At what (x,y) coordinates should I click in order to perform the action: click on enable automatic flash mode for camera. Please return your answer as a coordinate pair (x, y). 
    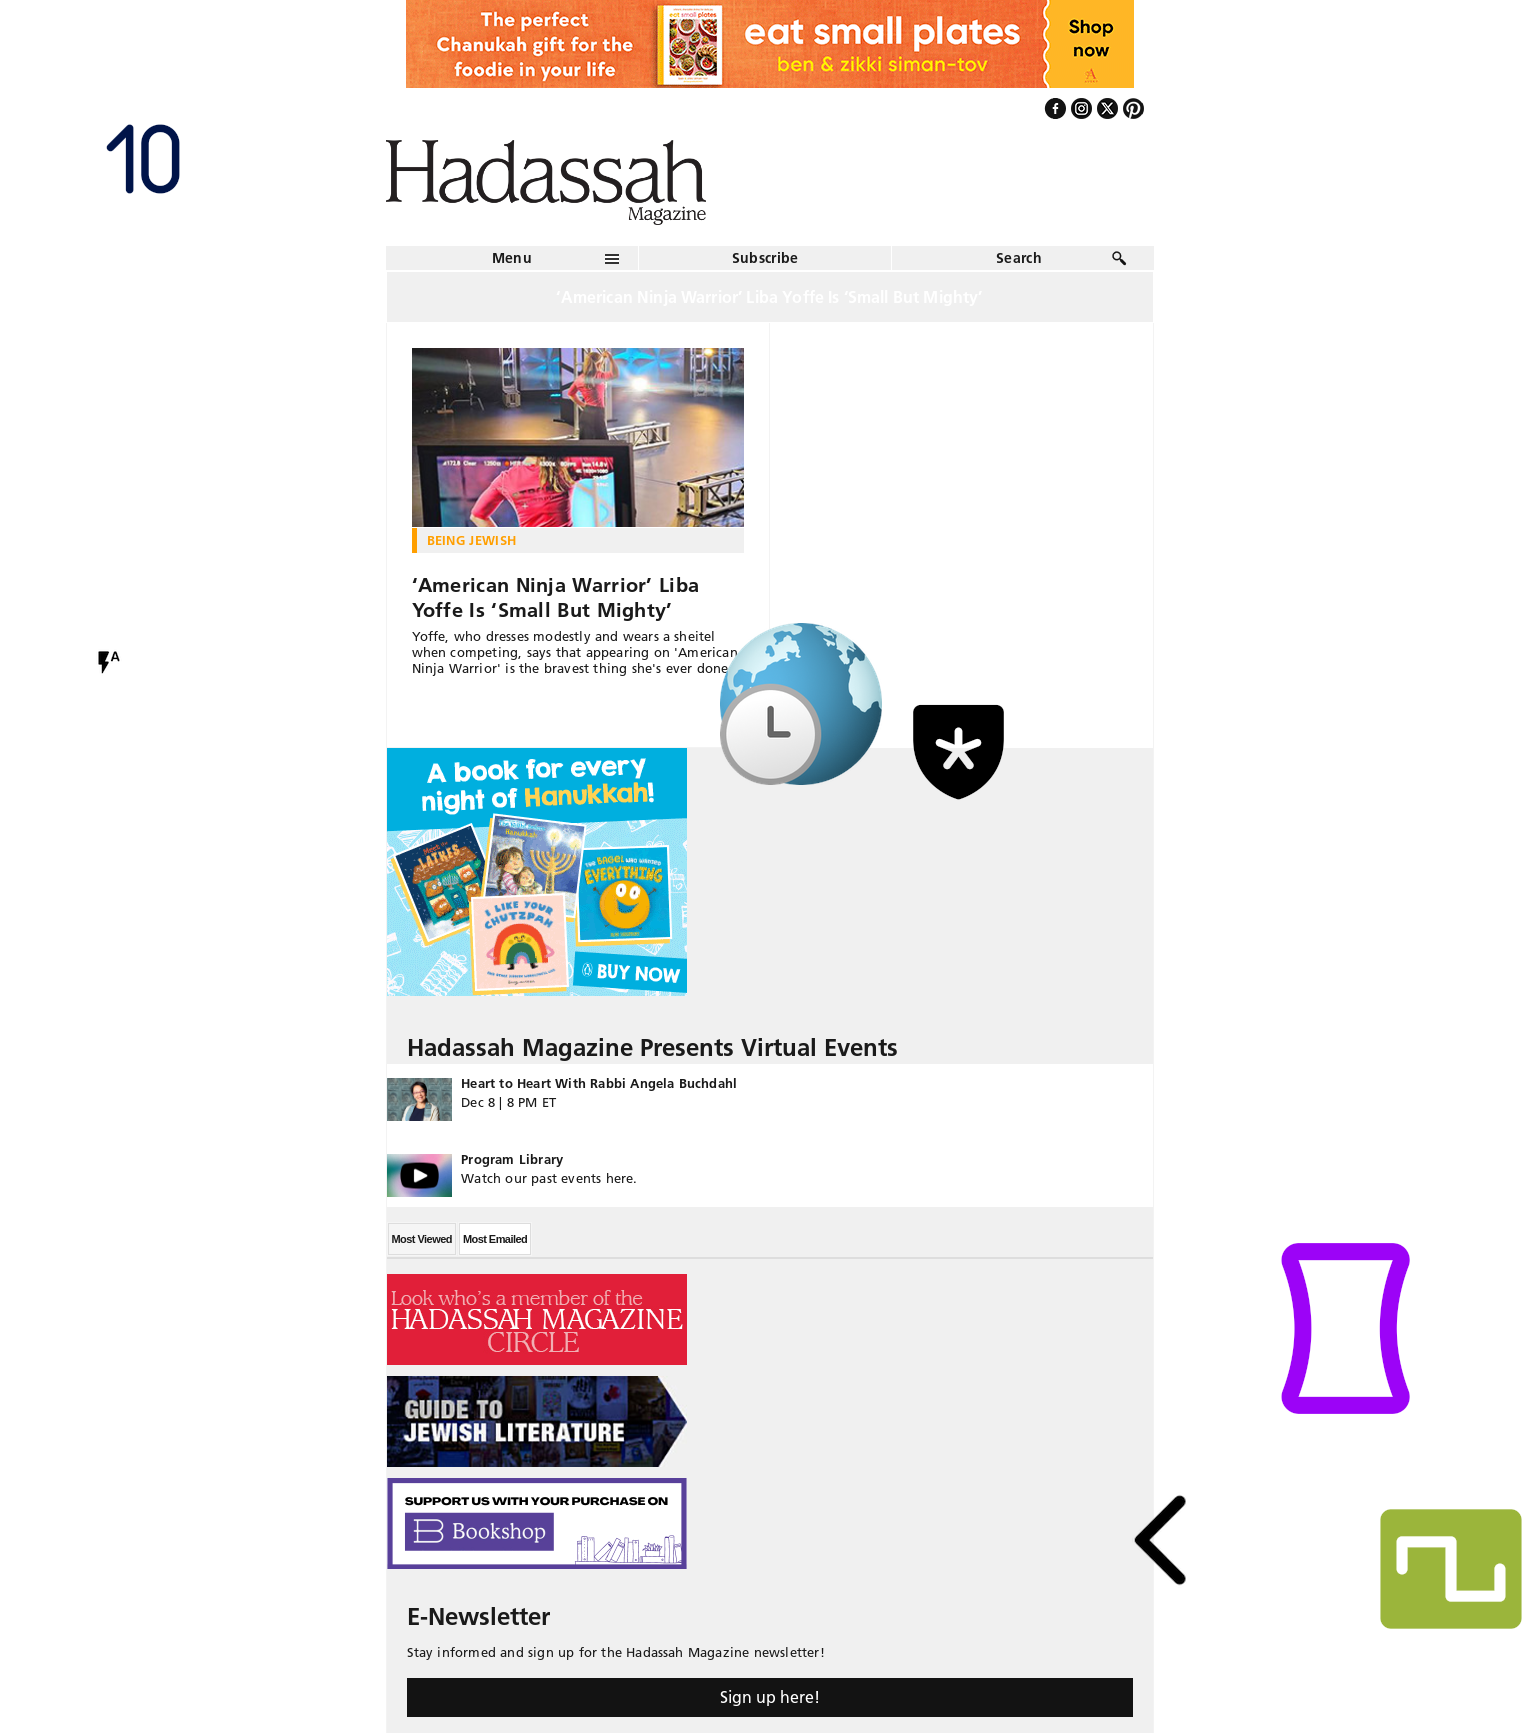
    Looking at the image, I should click on (108, 662).